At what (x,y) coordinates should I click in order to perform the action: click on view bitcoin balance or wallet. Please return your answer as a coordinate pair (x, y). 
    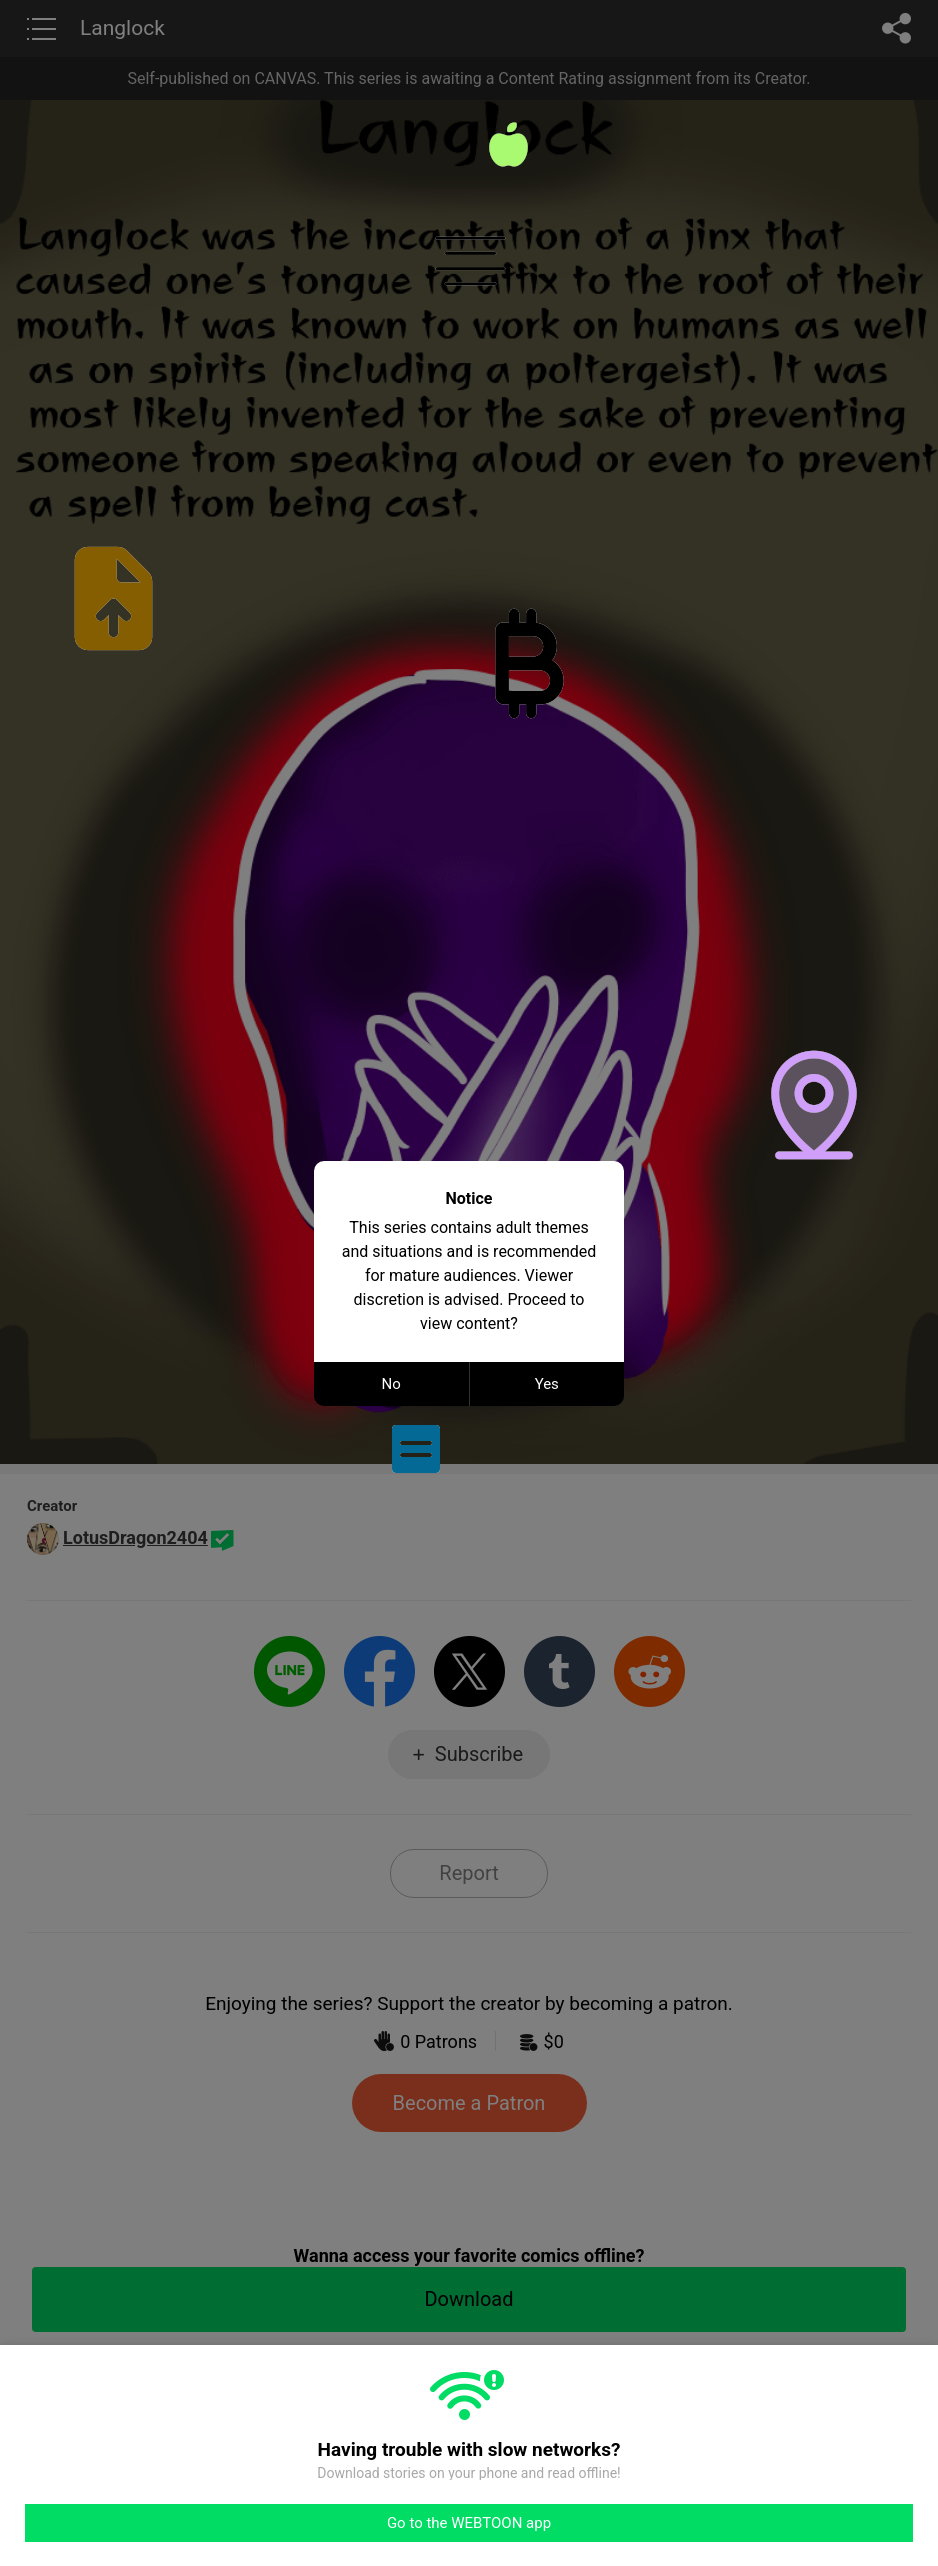
    Looking at the image, I should click on (529, 663).